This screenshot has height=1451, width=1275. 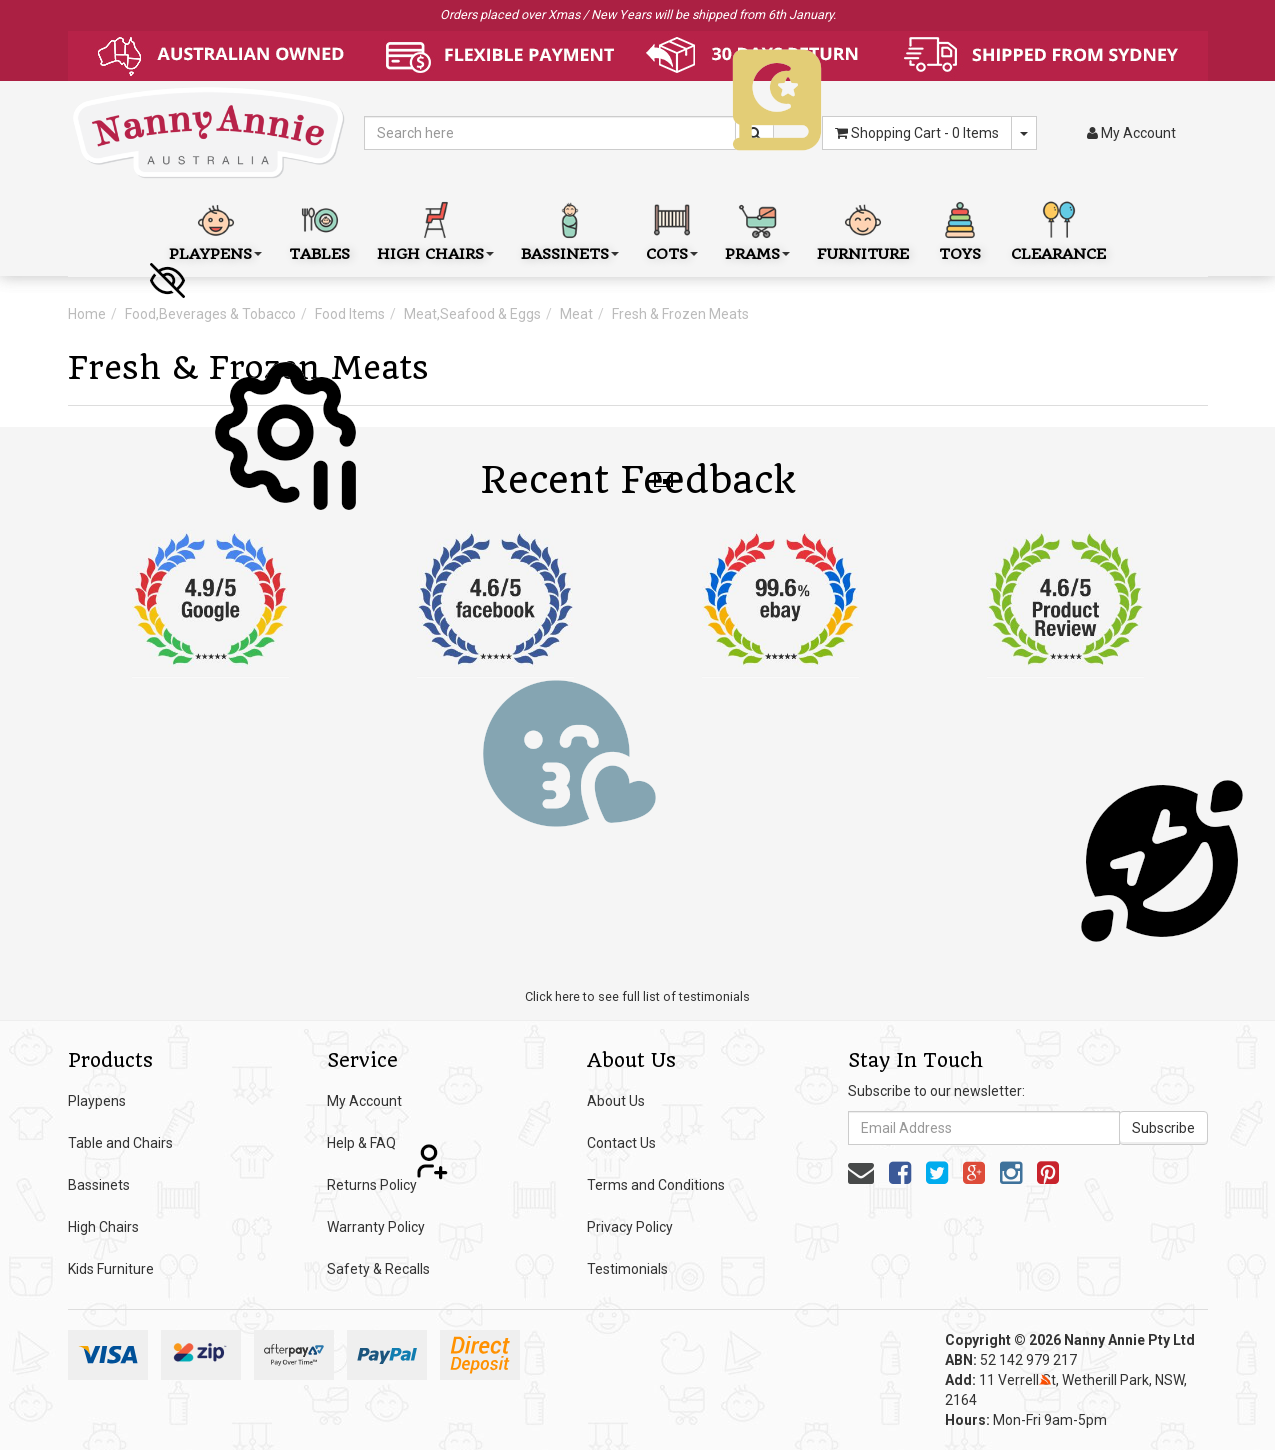 What do you see at coordinates (1162, 861) in the screenshot?
I see `react with laughing emoji` at bounding box center [1162, 861].